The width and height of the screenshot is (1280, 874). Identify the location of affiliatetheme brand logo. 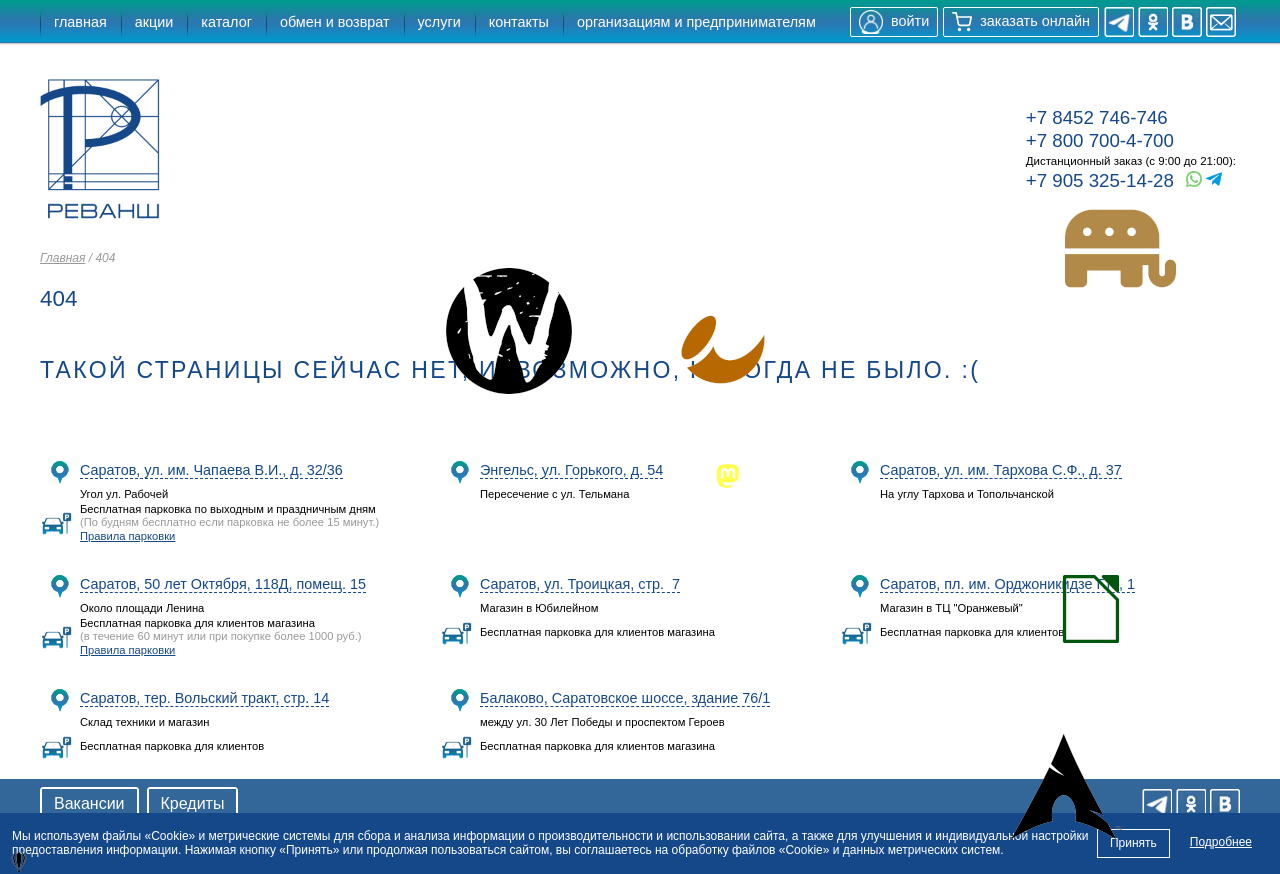
(723, 347).